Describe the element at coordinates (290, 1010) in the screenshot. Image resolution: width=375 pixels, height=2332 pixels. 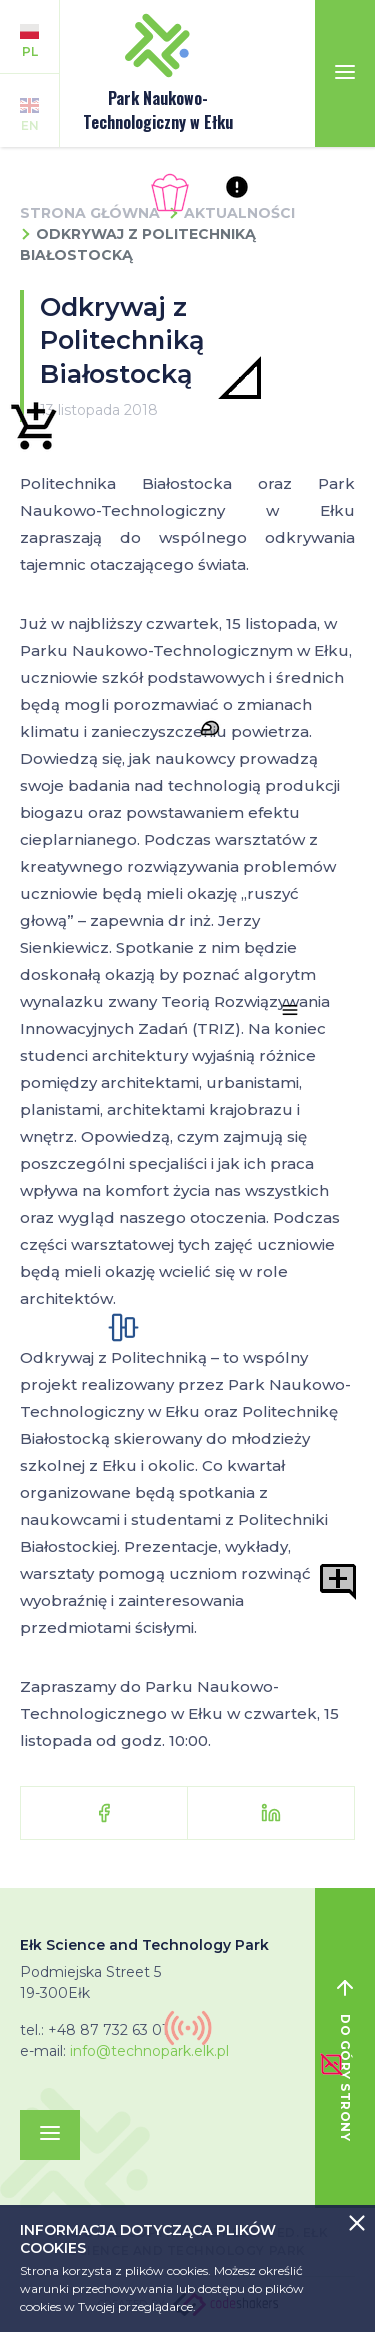
I see `open navigation menu` at that location.